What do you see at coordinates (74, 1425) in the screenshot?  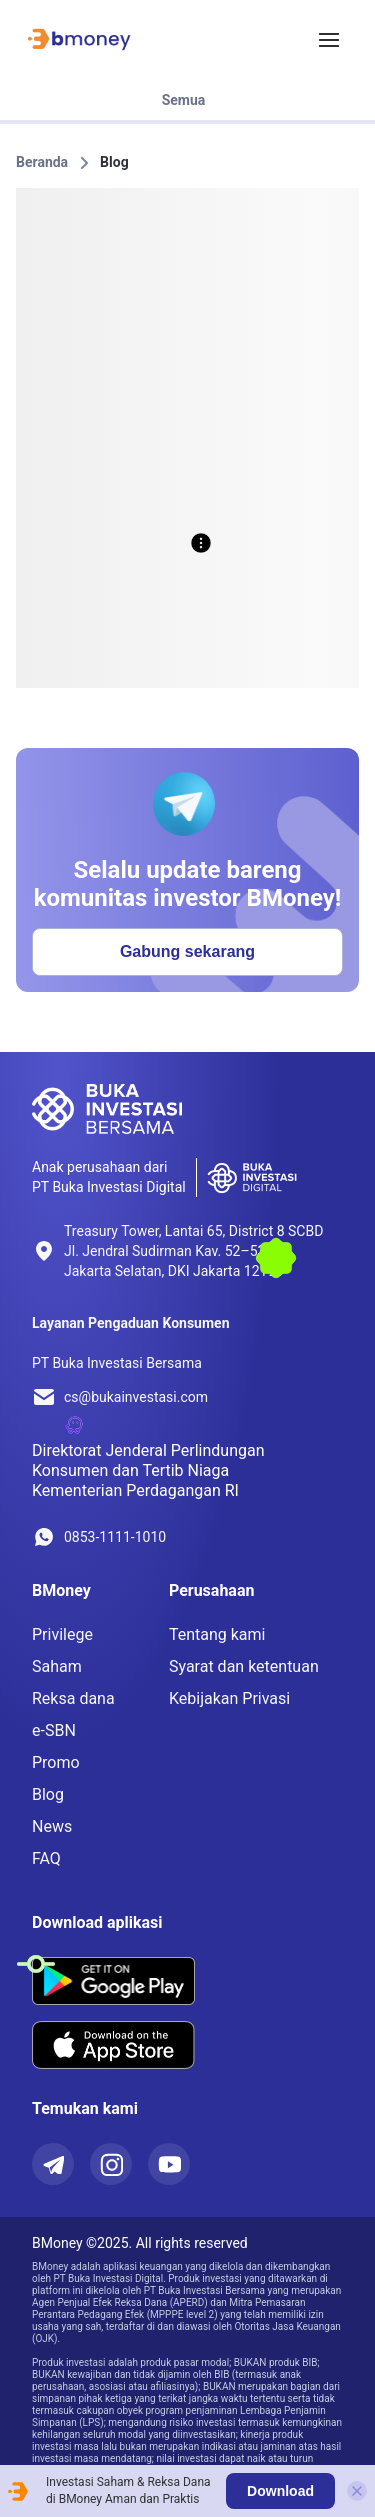 I see `open waze navigation app` at bounding box center [74, 1425].